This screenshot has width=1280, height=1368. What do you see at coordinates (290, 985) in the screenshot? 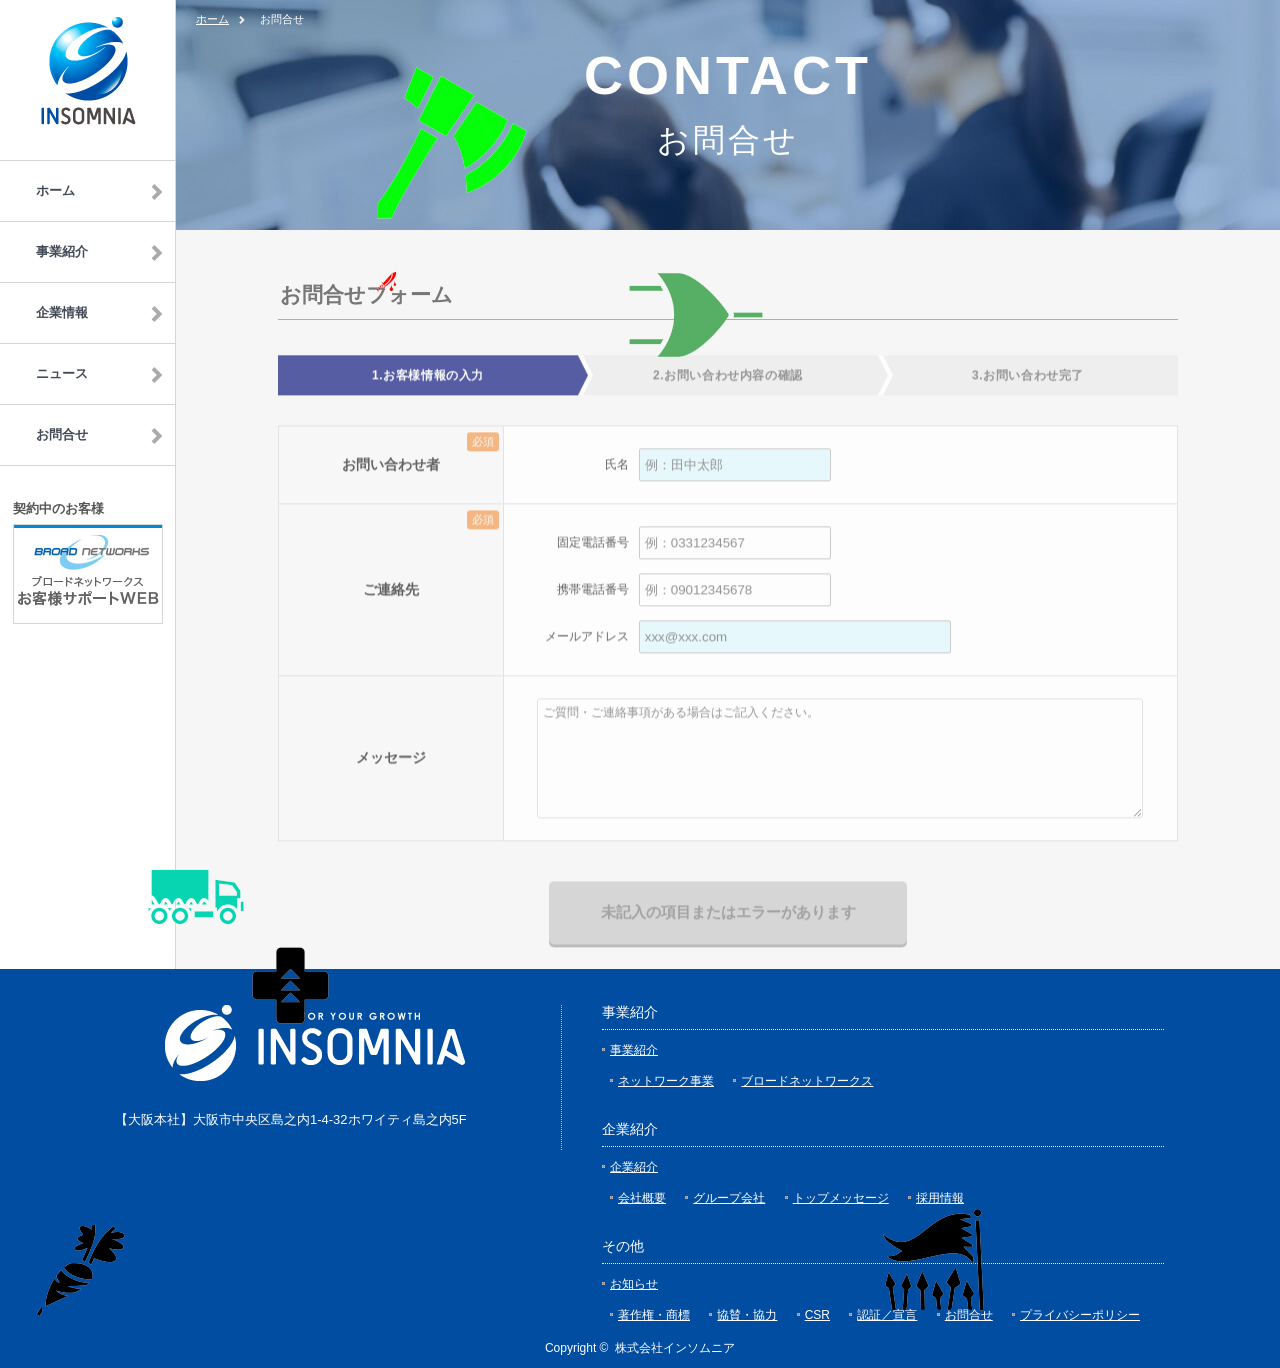
I see `increase health or healing power-up` at bounding box center [290, 985].